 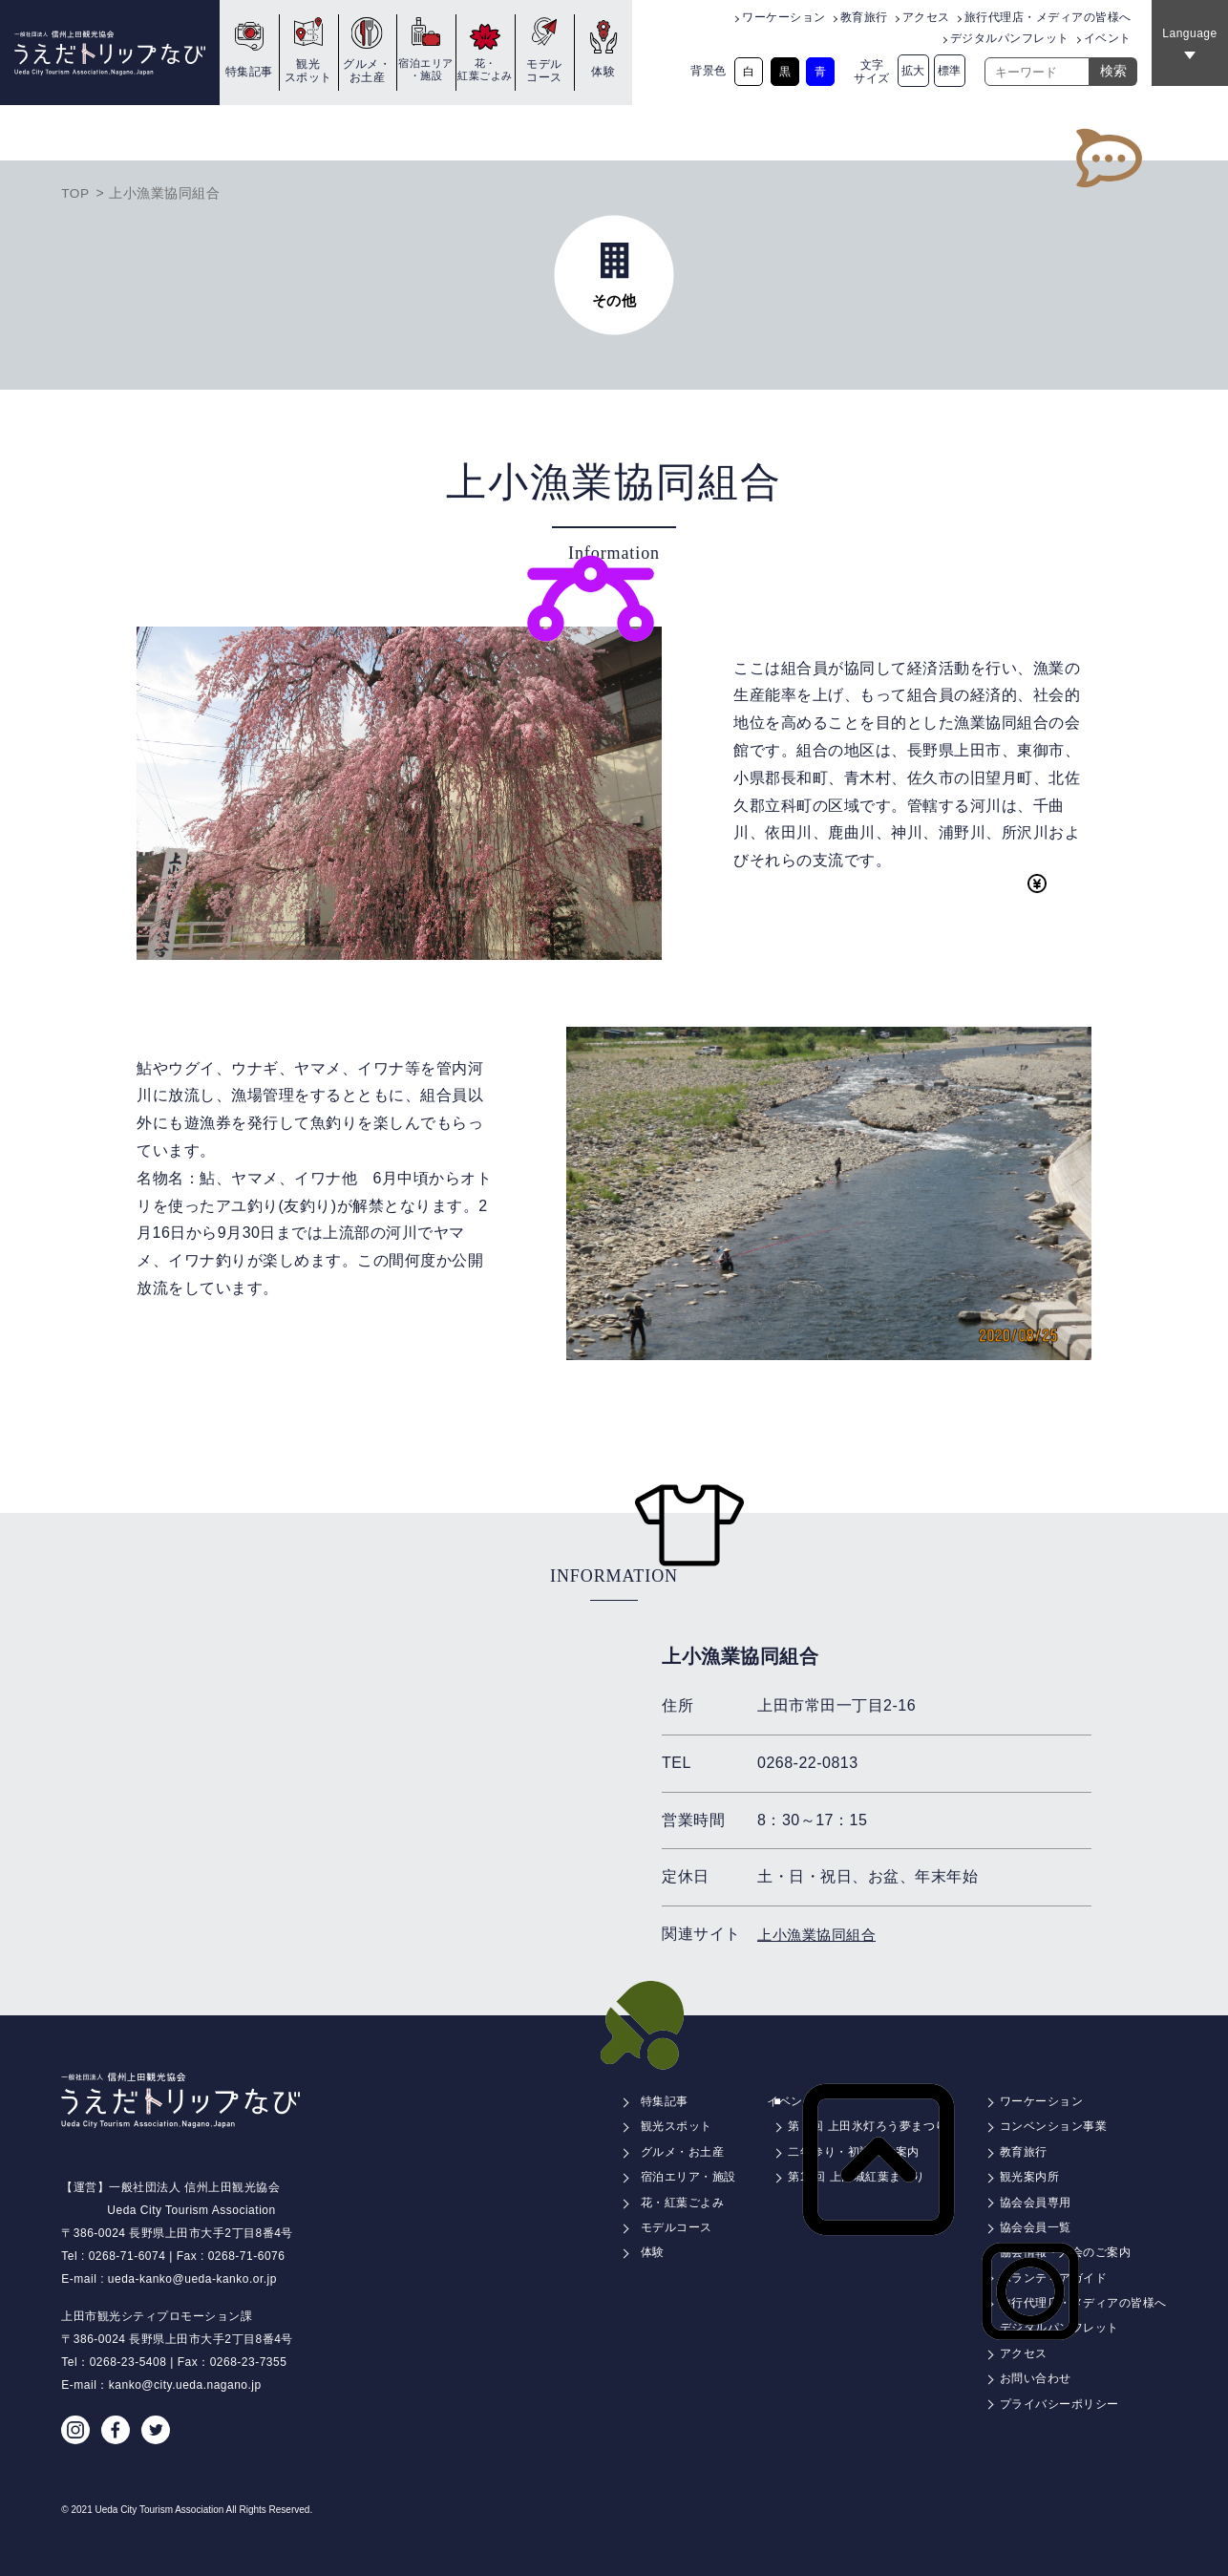 What do you see at coordinates (1030, 2291) in the screenshot?
I see `tumble dry laundry care instruction` at bounding box center [1030, 2291].